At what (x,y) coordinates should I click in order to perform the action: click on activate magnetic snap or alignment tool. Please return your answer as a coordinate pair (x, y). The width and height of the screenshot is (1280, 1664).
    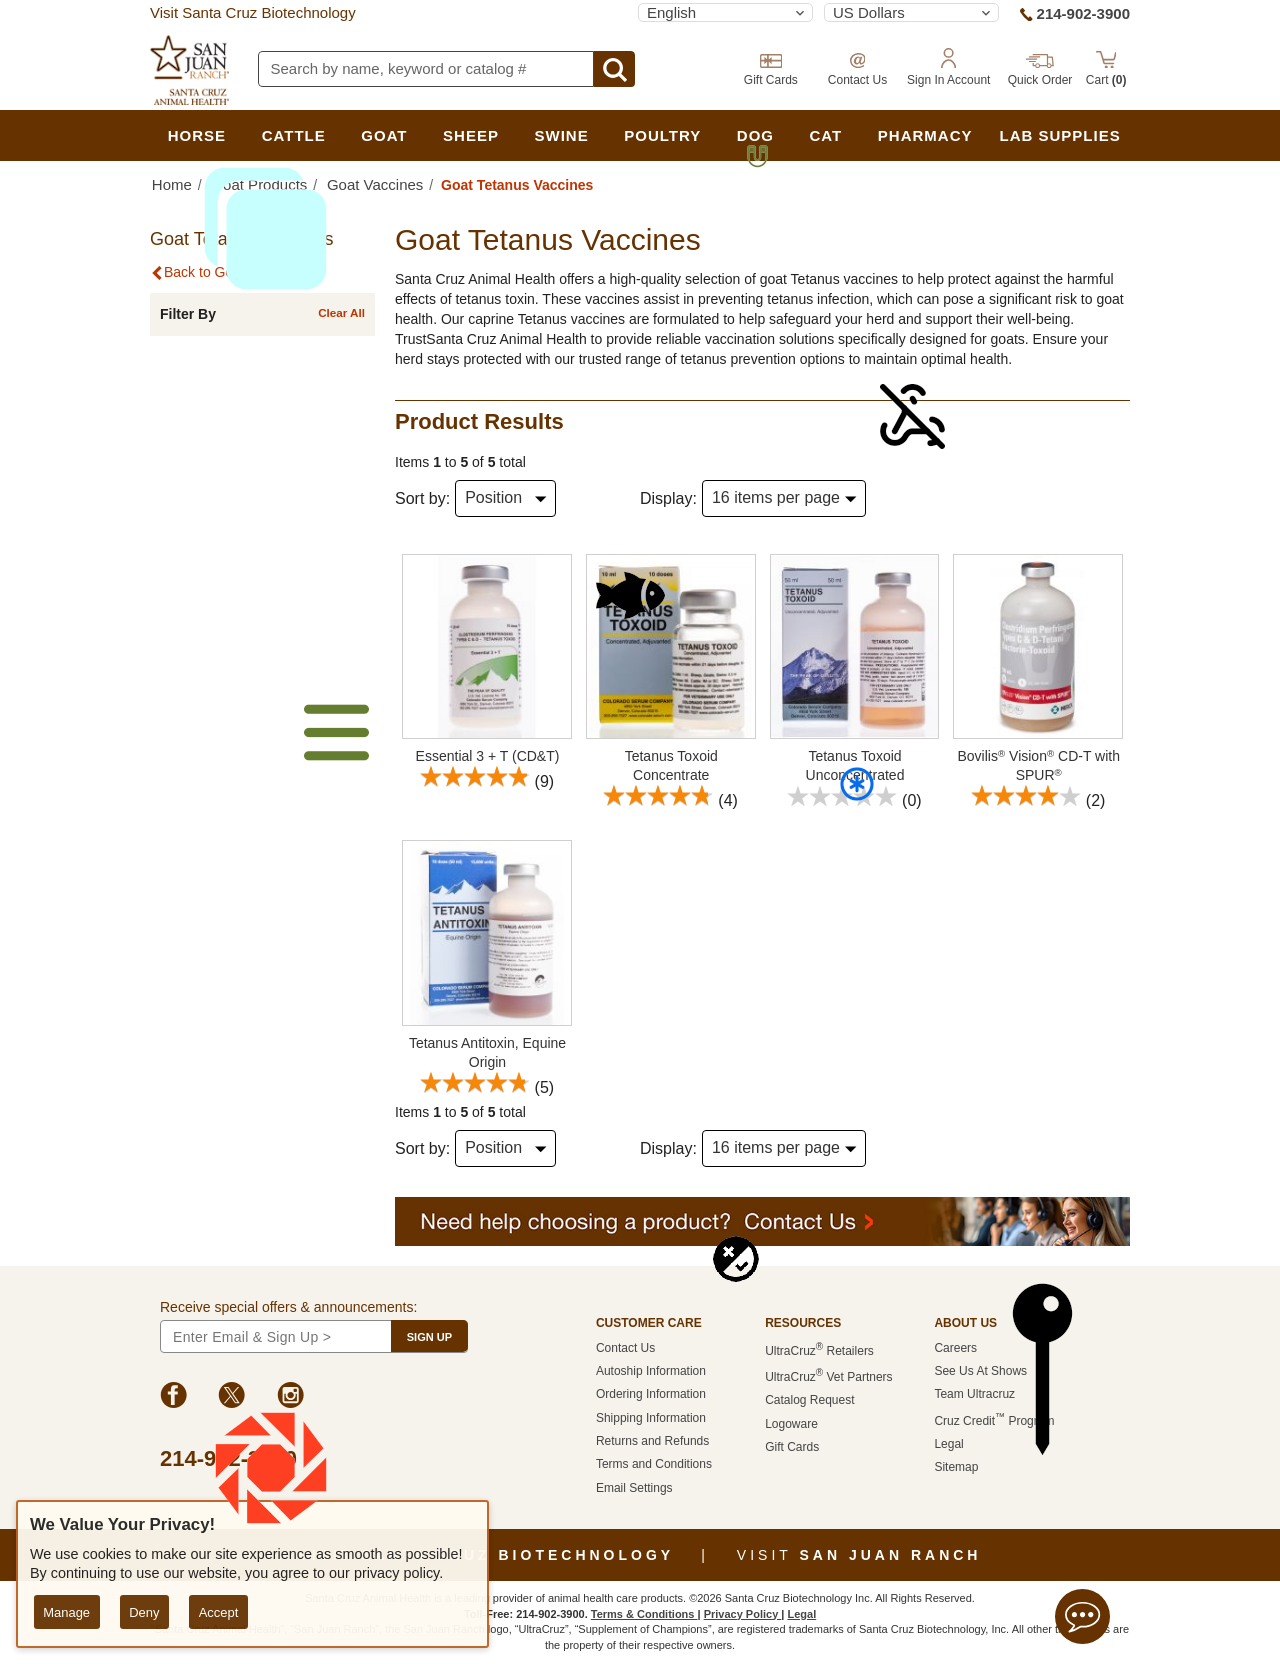
    Looking at the image, I should click on (757, 155).